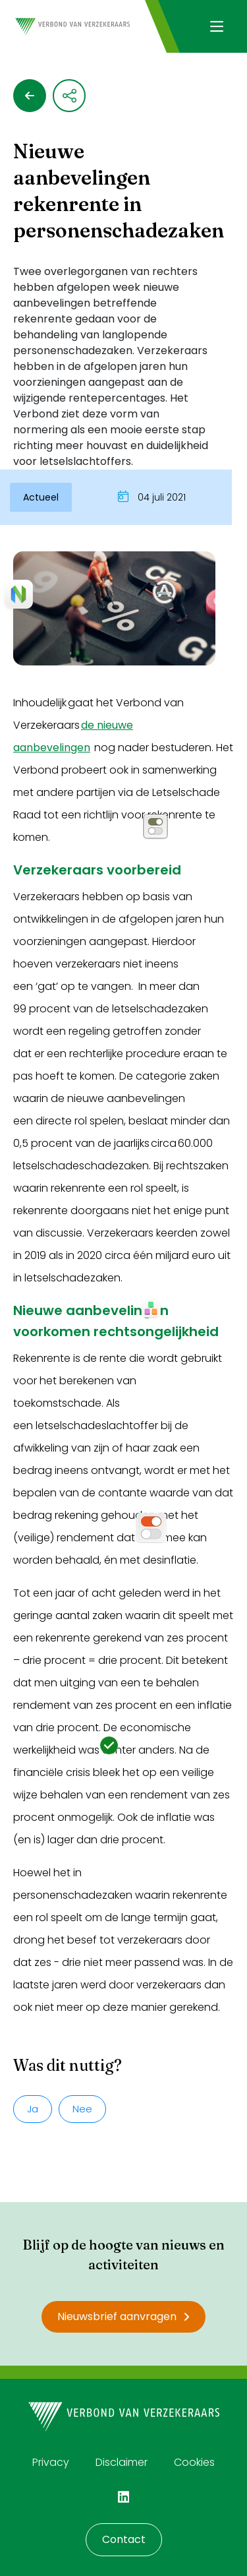 This screenshot has height=2576, width=247. Describe the element at coordinates (151, 1527) in the screenshot. I see `open gnome tweaks to customize desktop settings` at that location.